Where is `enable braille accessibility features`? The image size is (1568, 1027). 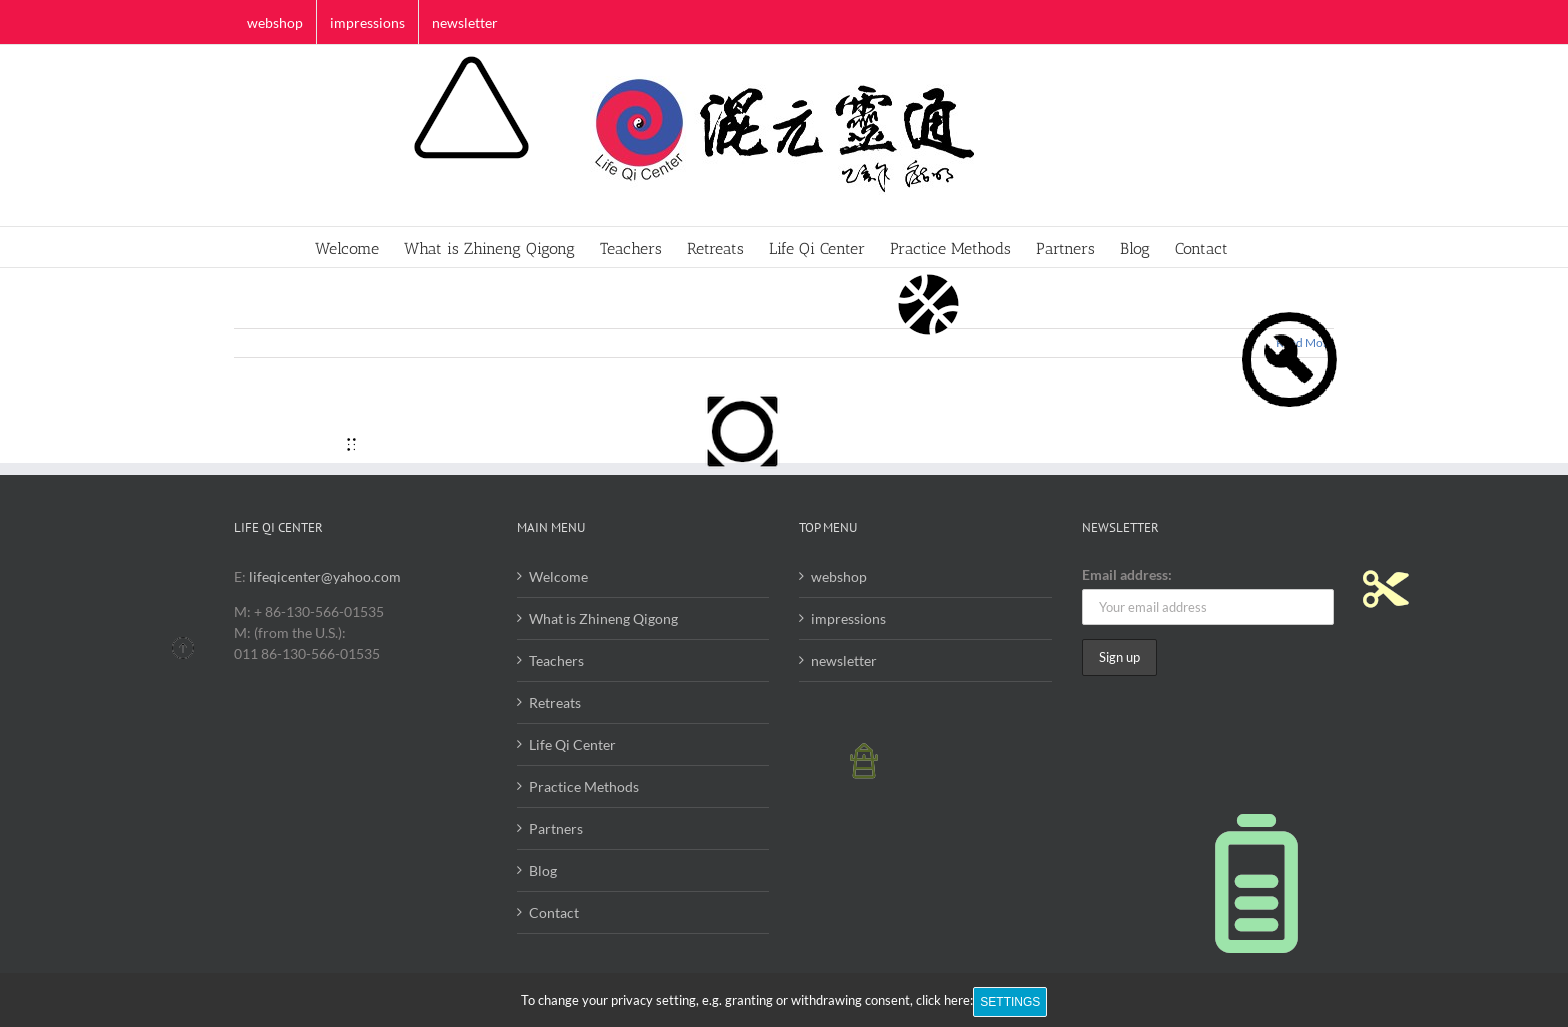 enable braille accessibility features is located at coordinates (351, 444).